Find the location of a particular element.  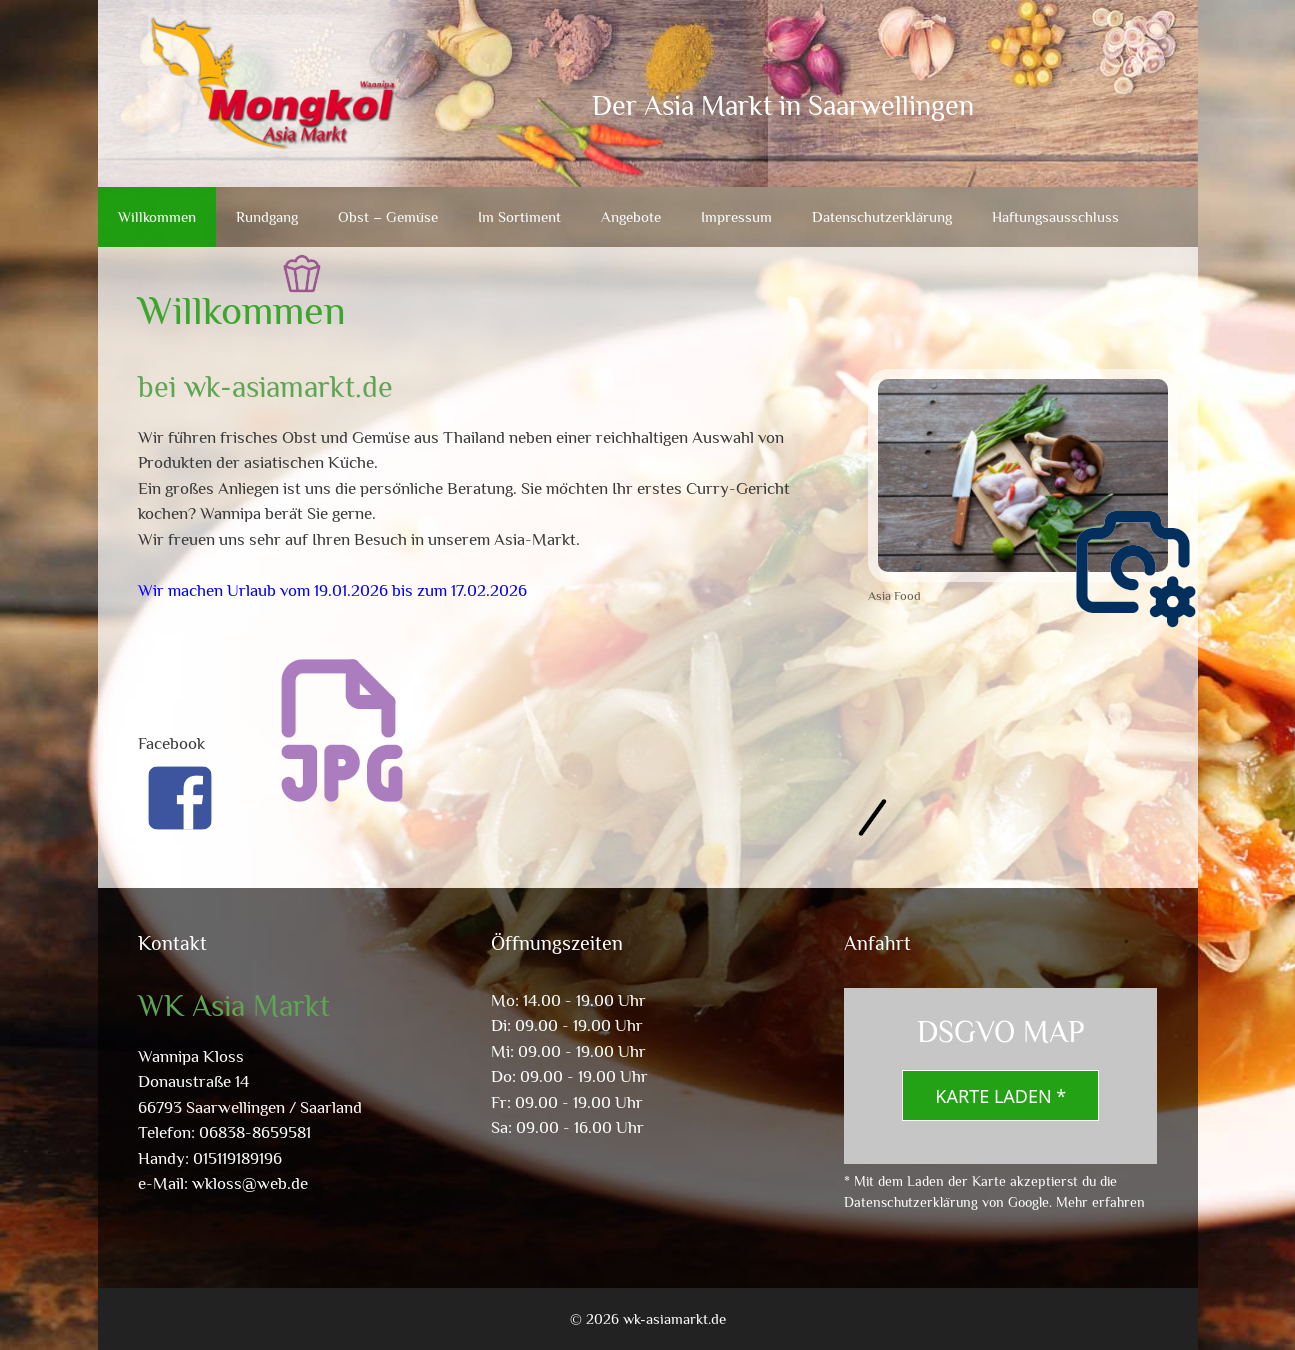

access movies or entertainment section is located at coordinates (302, 275).